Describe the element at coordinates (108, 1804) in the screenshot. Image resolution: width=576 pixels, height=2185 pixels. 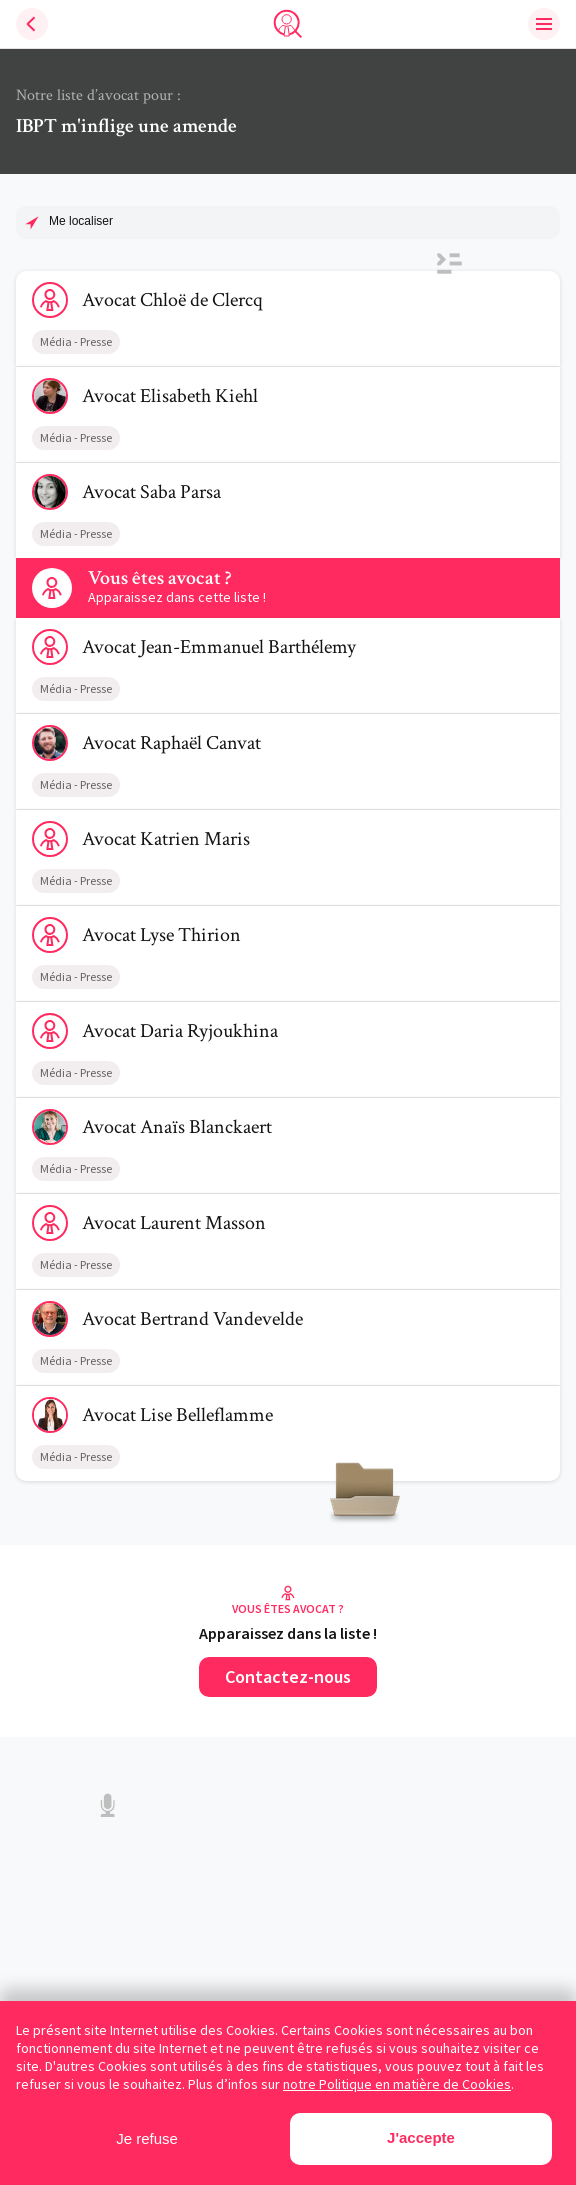
I see `enable microphone or voice input` at that location.